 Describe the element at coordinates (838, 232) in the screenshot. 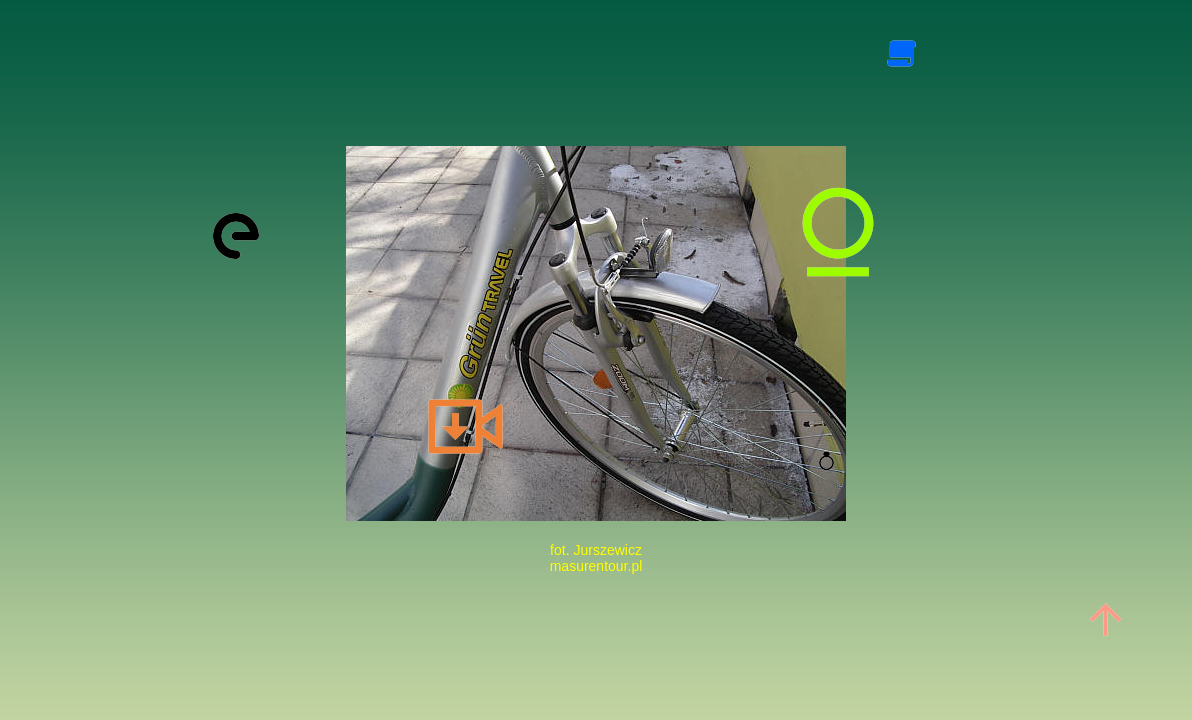

I see `view user profile` at that location.